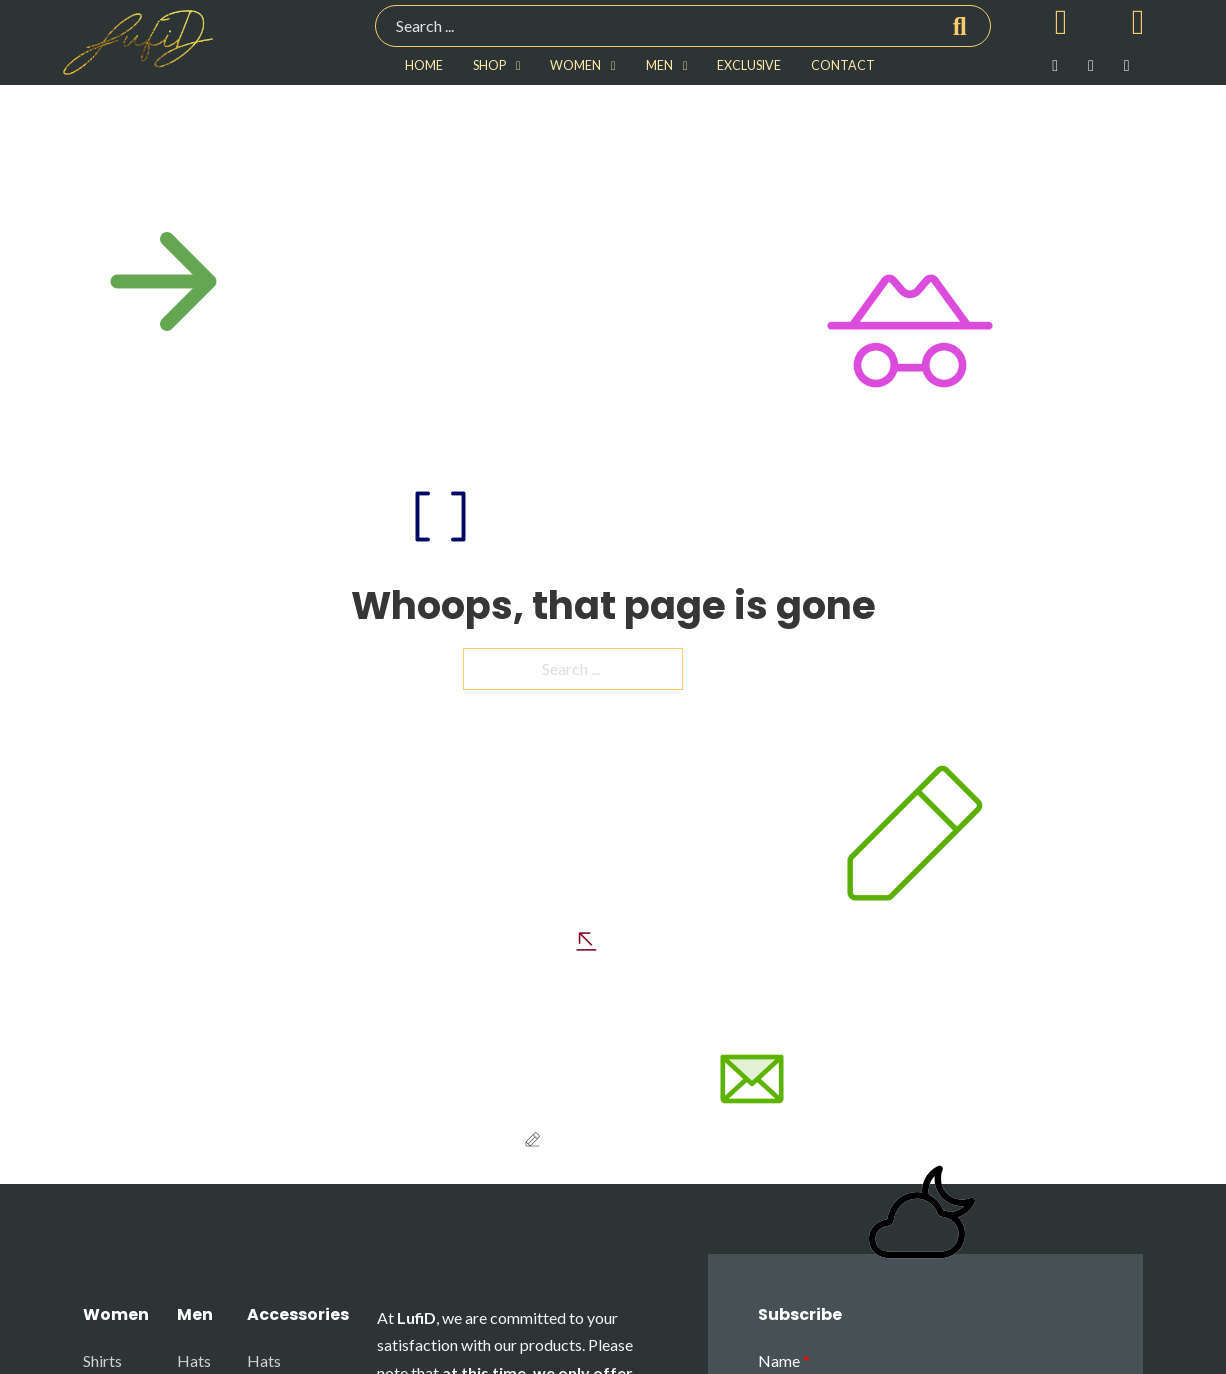 This screenshot has height=1374, width=1226. I want to click on access your email inbox, so click(752, 1079).